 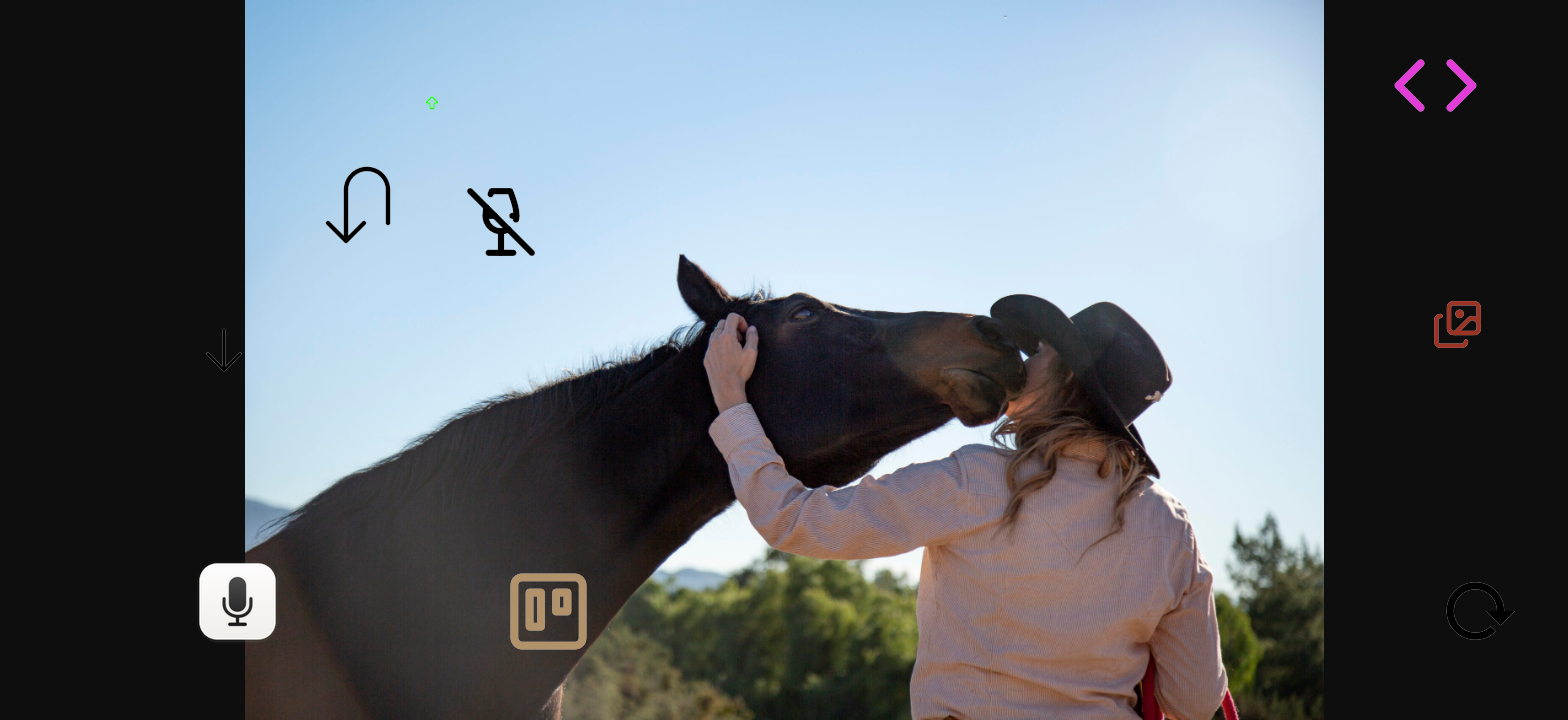 I want to click on indicates alcohol-free or no alcoholic beverages, so click(x=501, y=222).